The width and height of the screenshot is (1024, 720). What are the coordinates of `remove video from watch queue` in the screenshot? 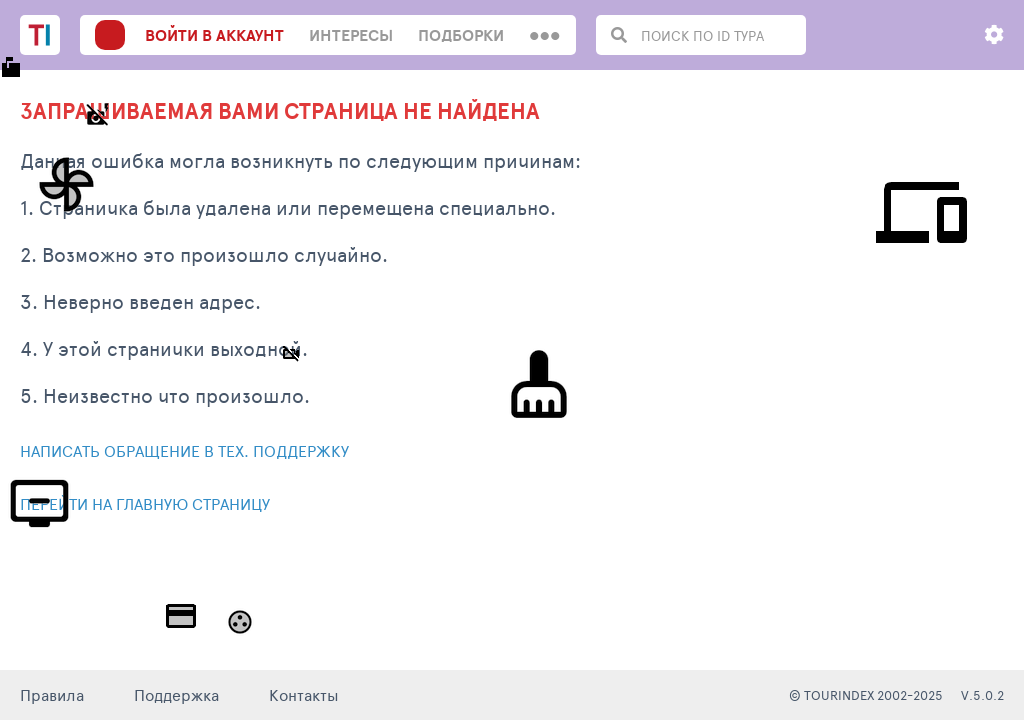 It's located at (39, 503).